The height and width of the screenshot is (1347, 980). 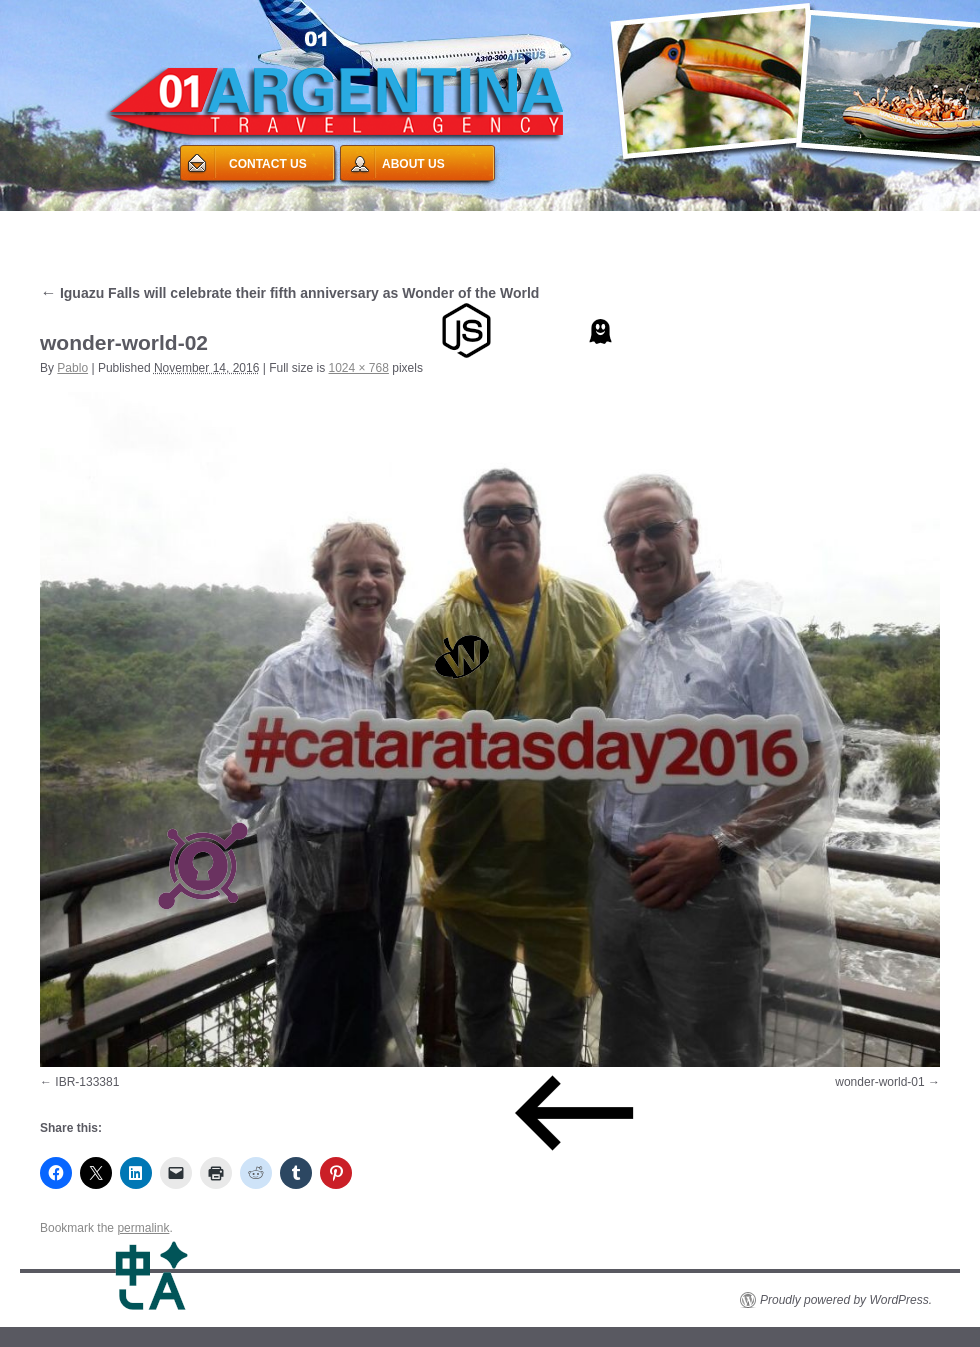 What do you see at coordinates (574, 1113) in the screenshot?
I see `go back to the previous page` at bounding box center [574, 1113].